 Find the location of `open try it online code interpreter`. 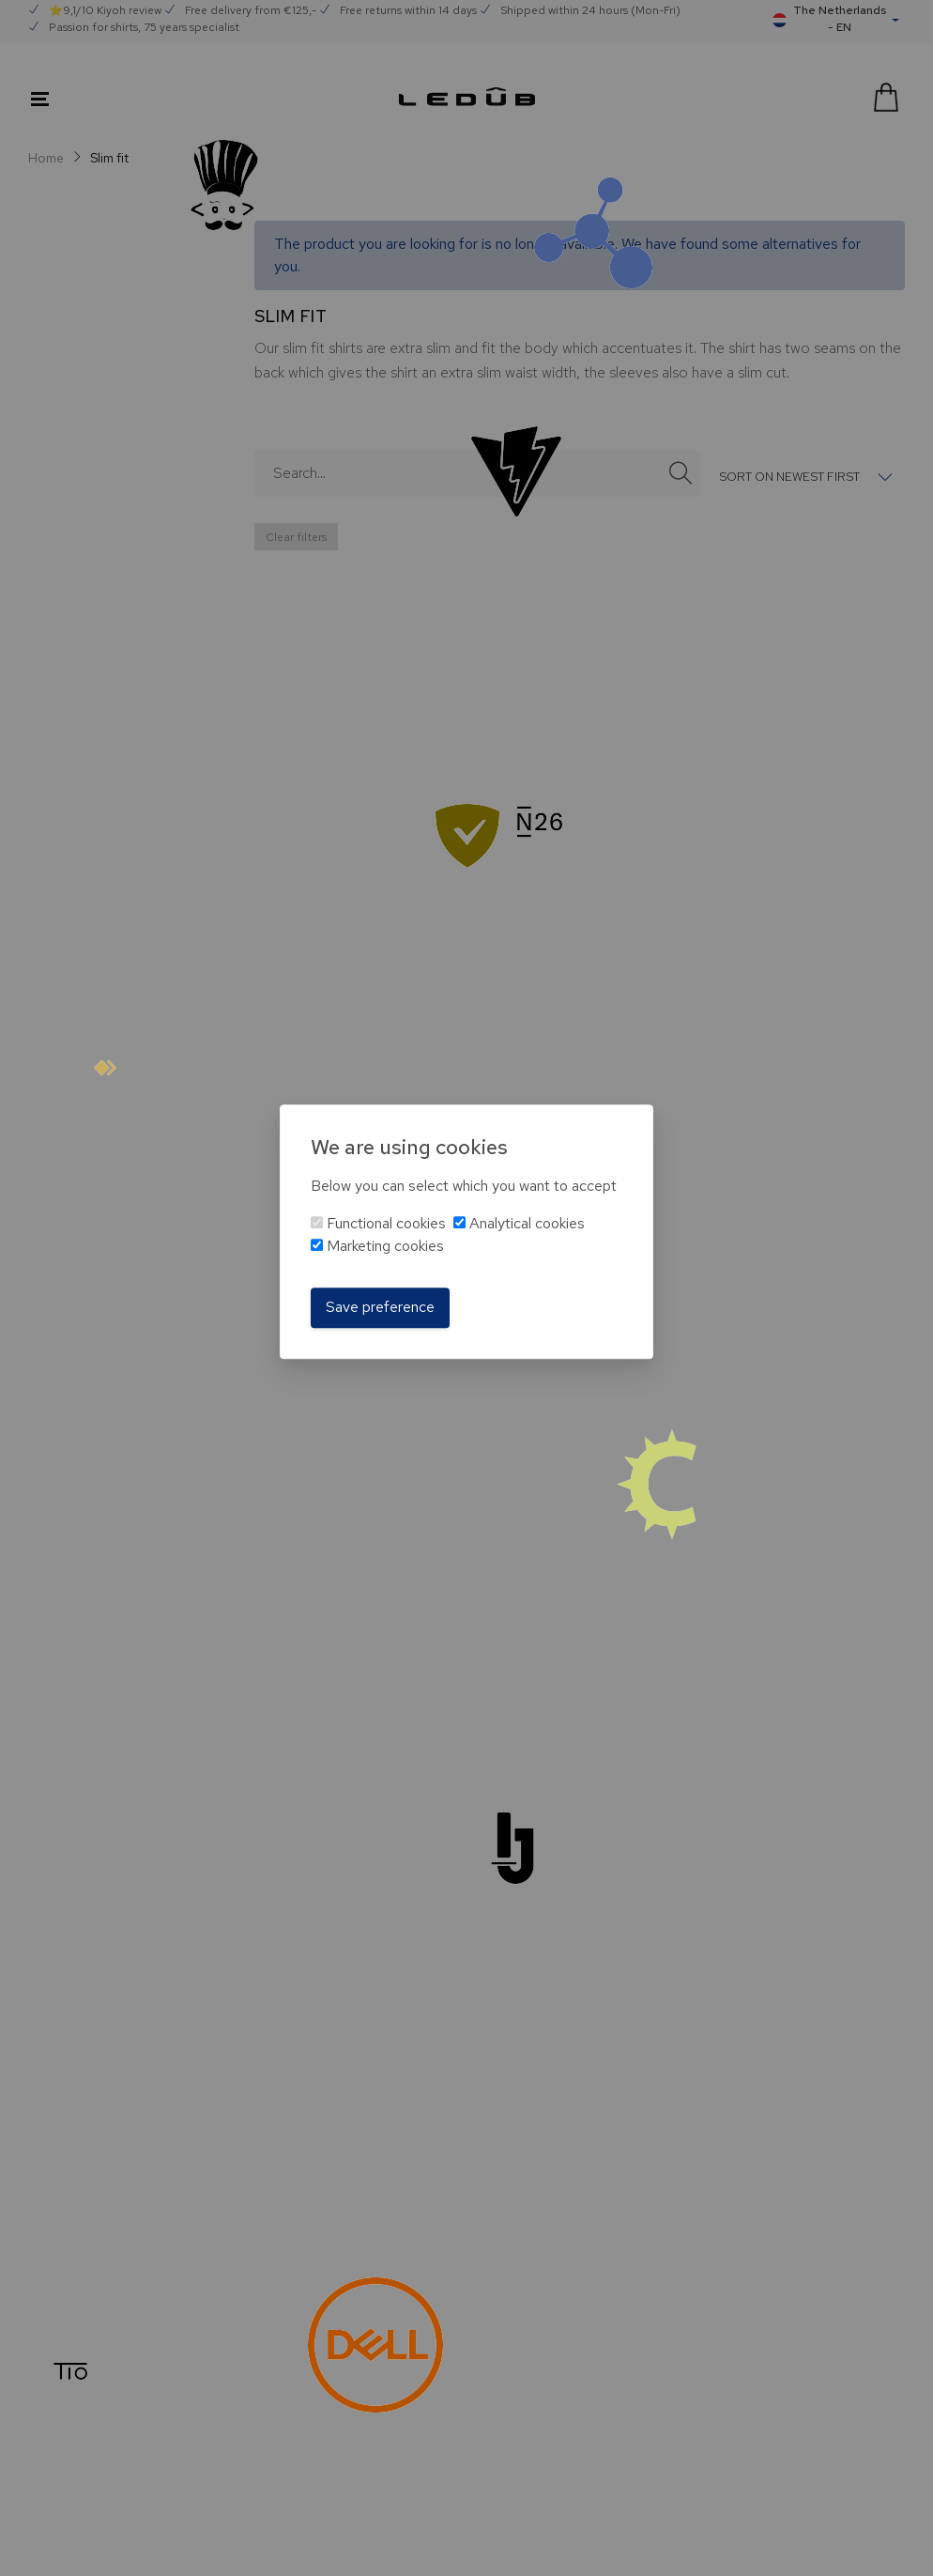

open try it online code interpreter is located at coordinates (70, 2371).